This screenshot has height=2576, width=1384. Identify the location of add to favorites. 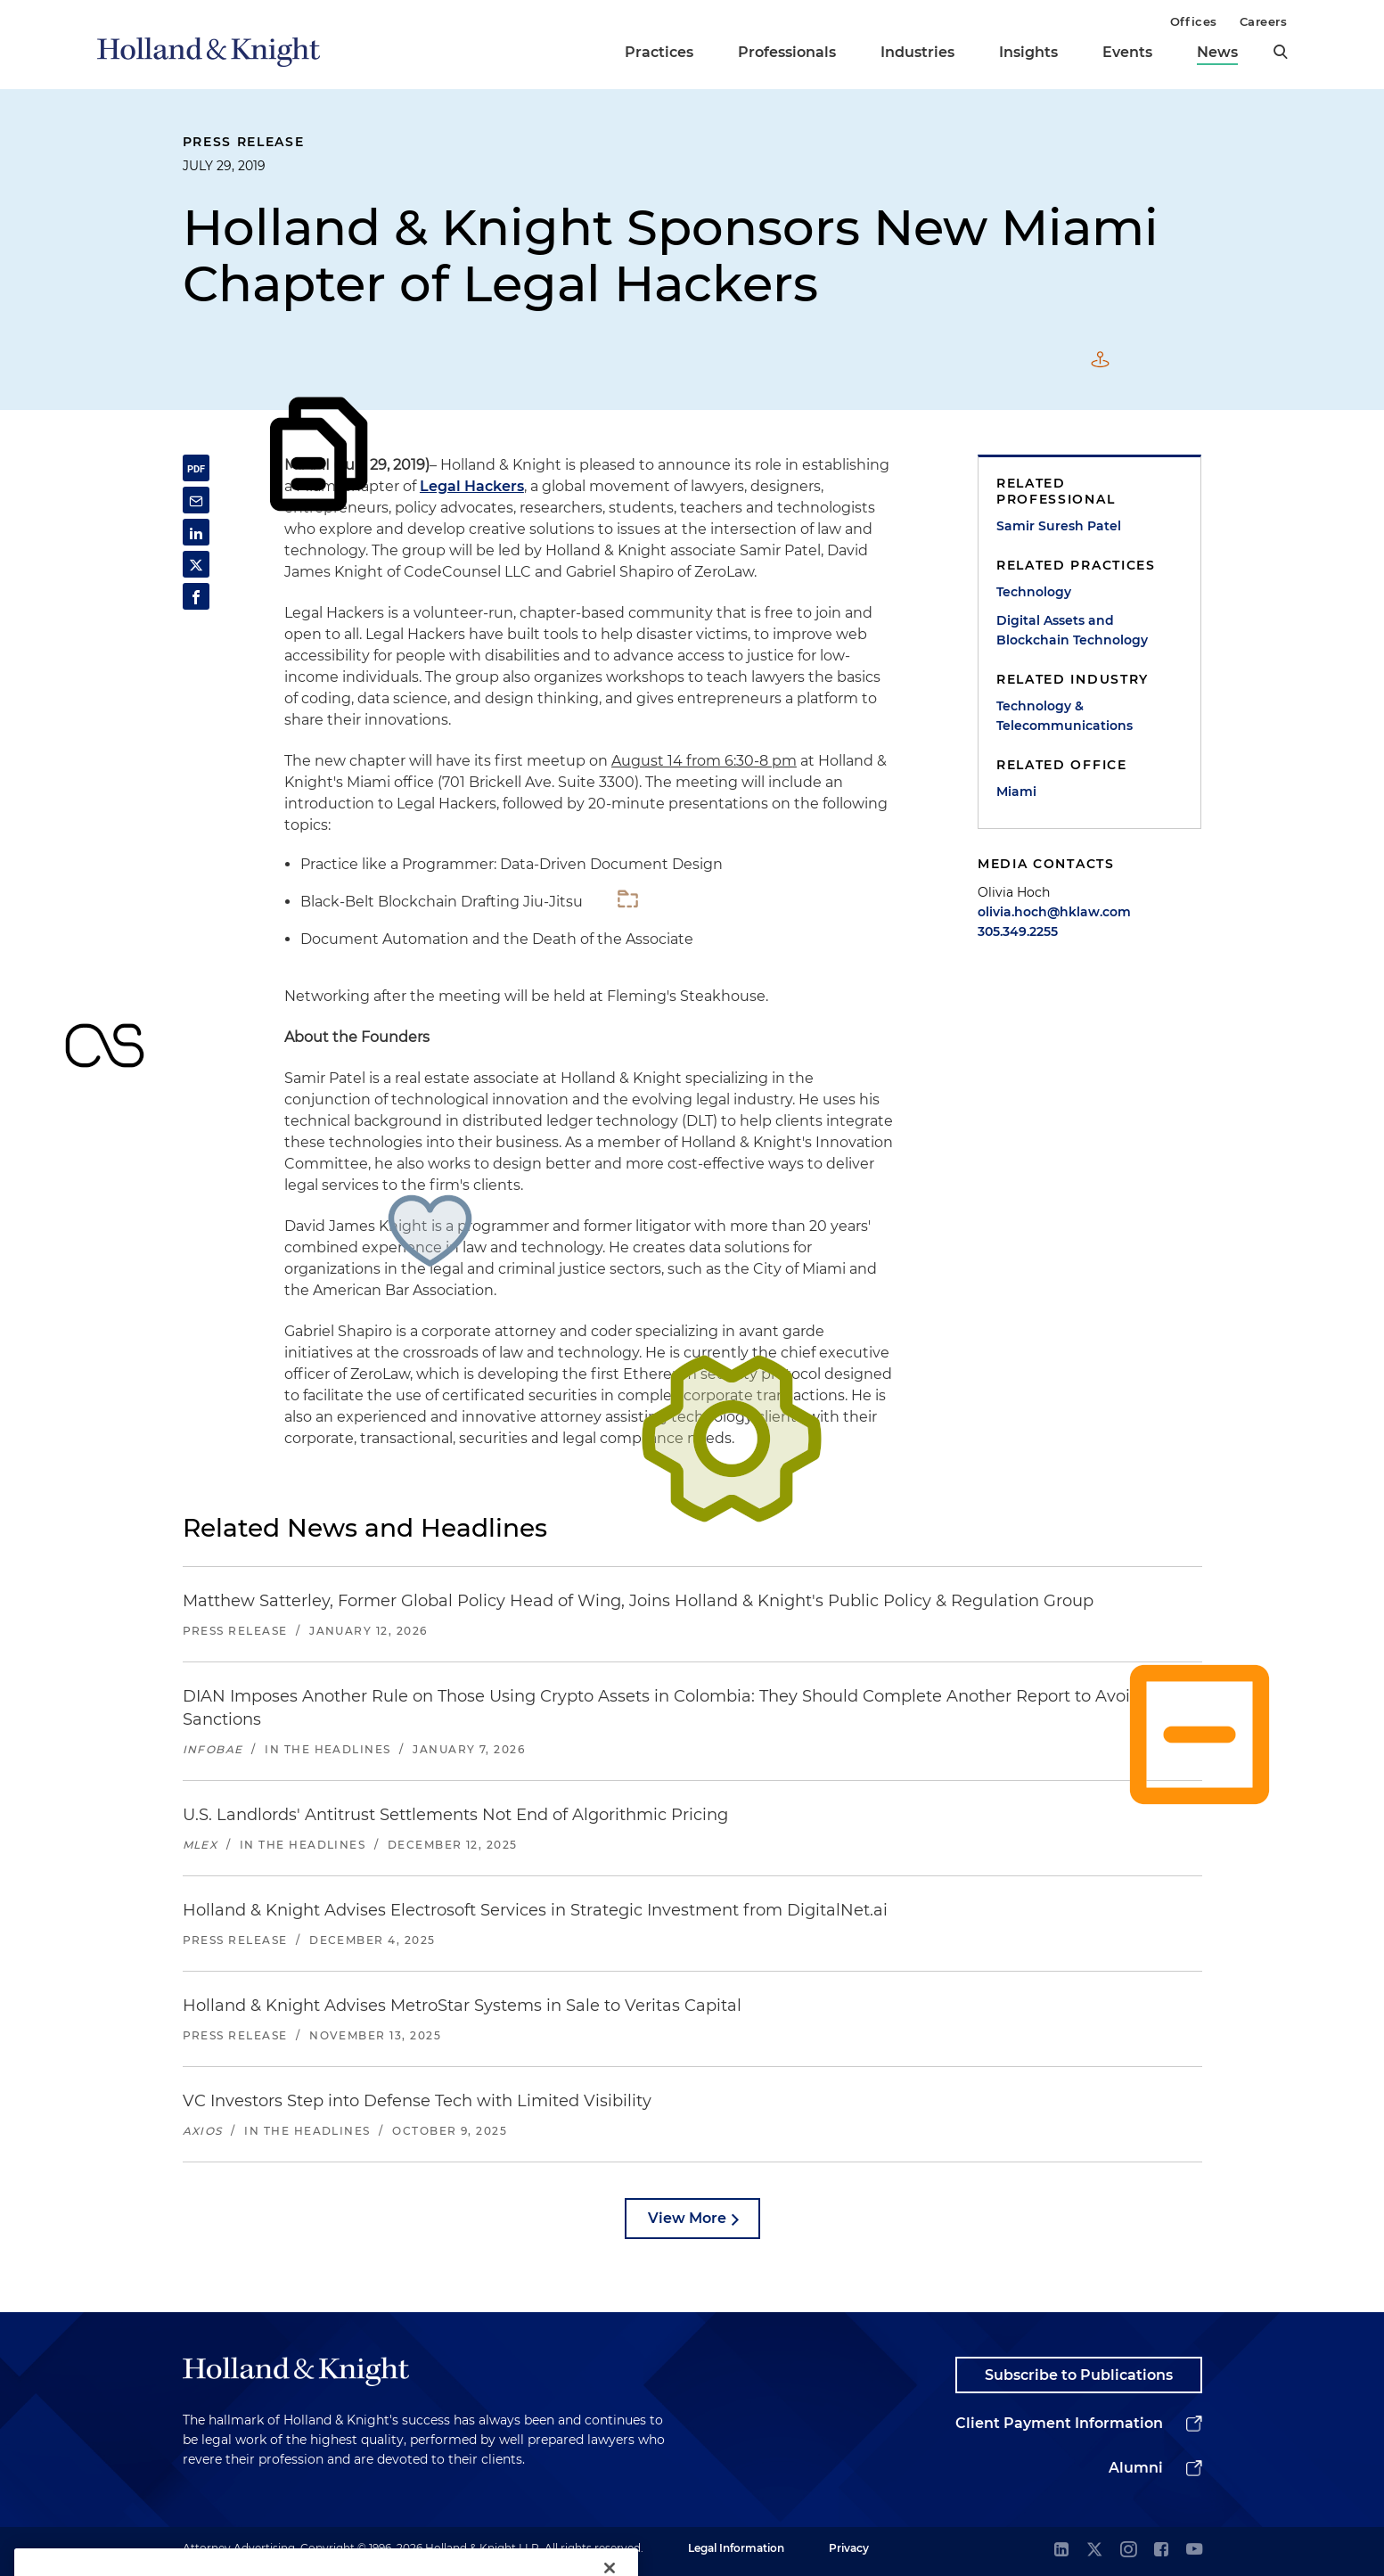
(430, 1227).